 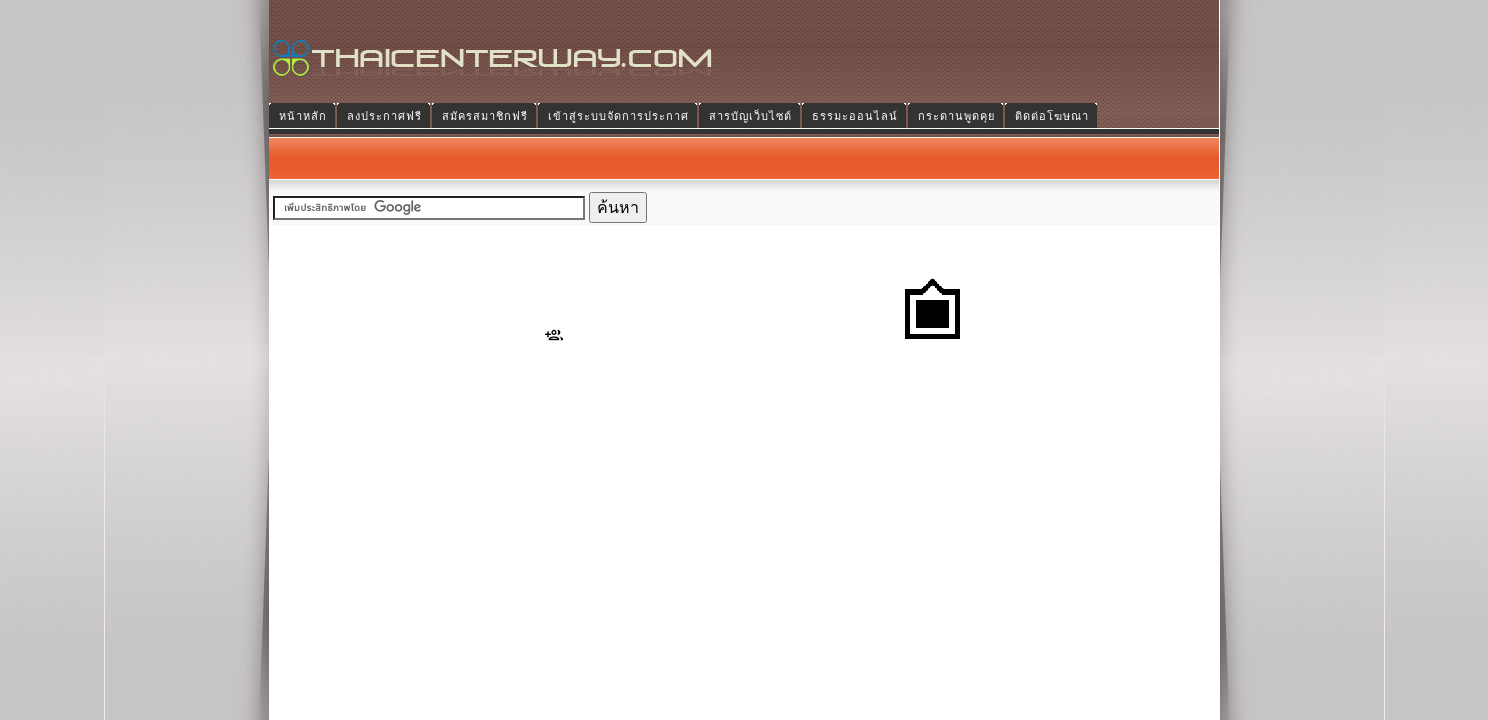 What do you see at coordinates (554, 335) in the screenshot?
I see `add a new member to a group` at bounding box center [554, 335].